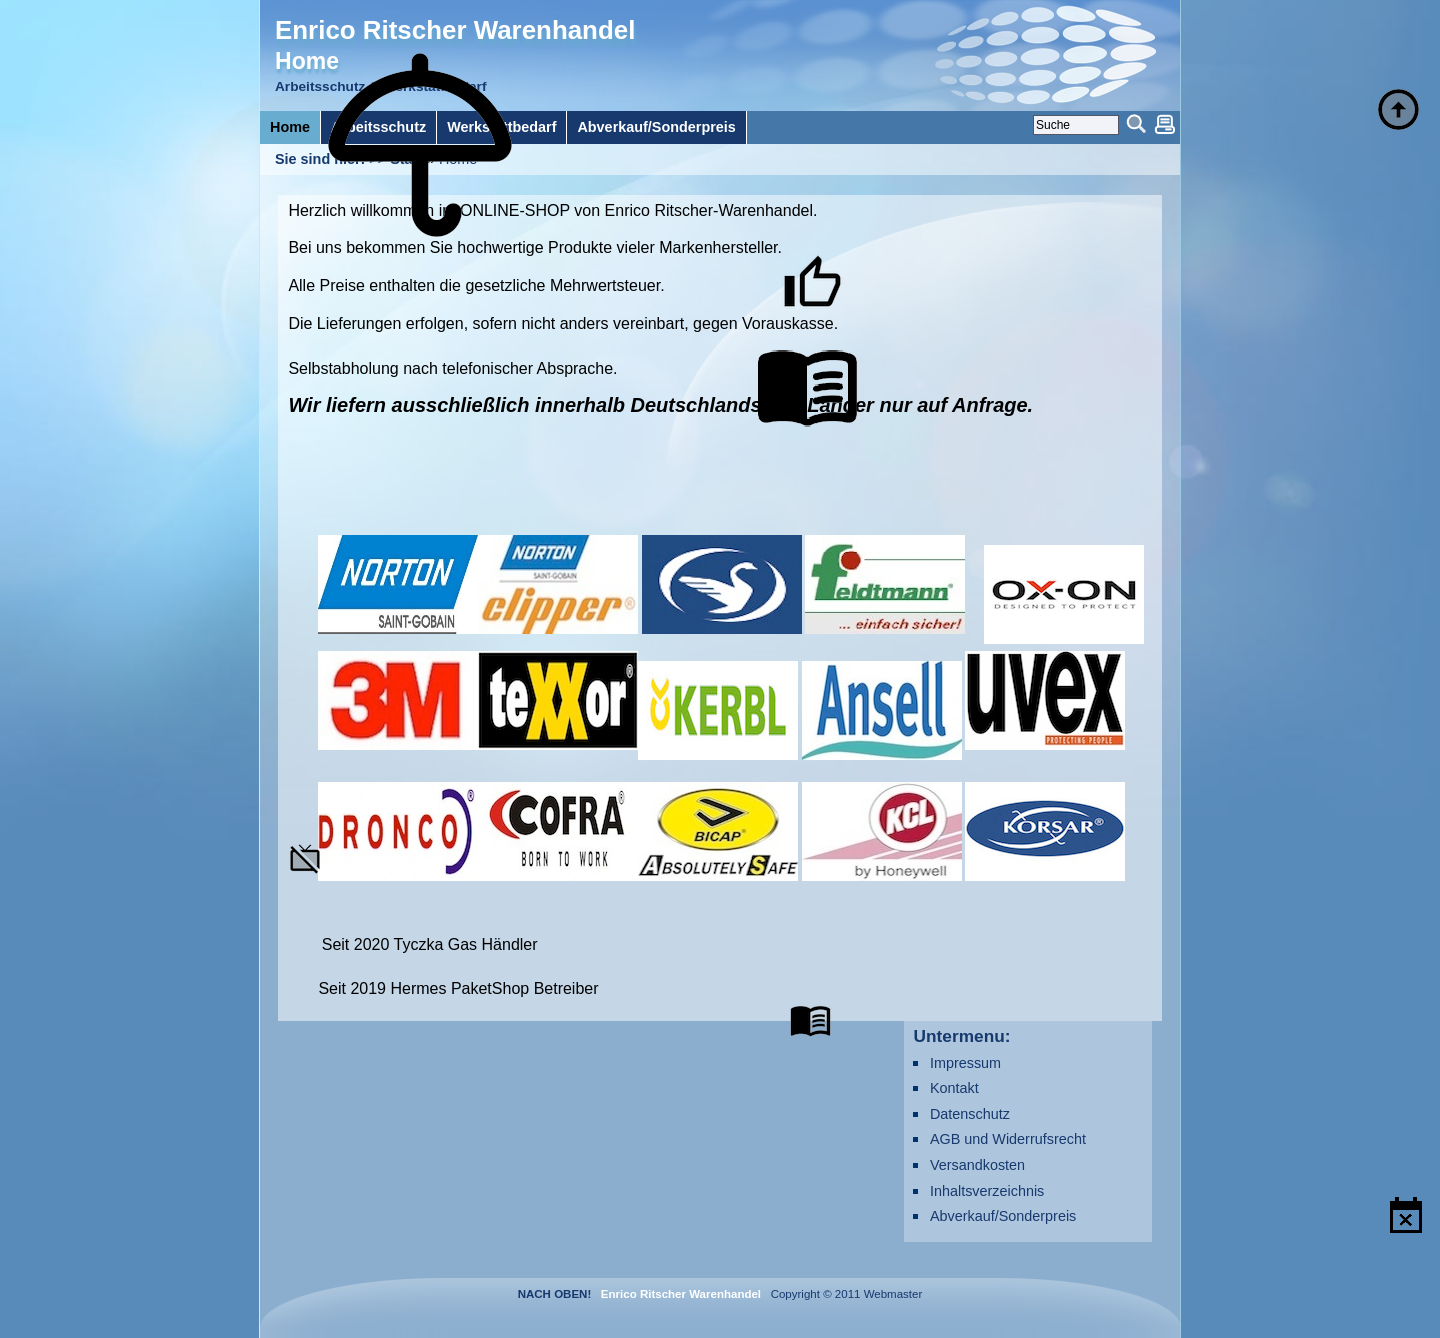  Describe the element at coordinates (305, 859) in the screenshot. I see `tv is currently off or unavailable` at that location.